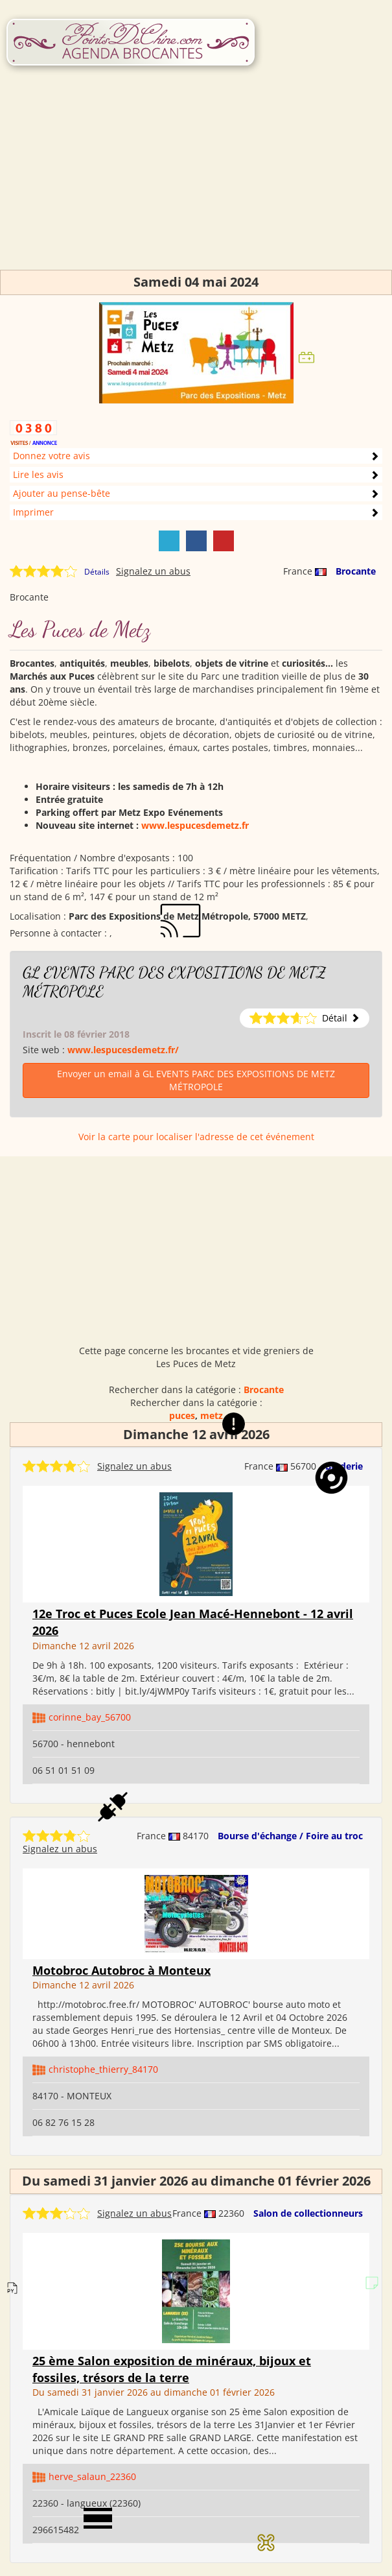 This screenshot has width=392, height=2576. I want to click on indicates a warning or alert that needs attention, so click(233, 1424).